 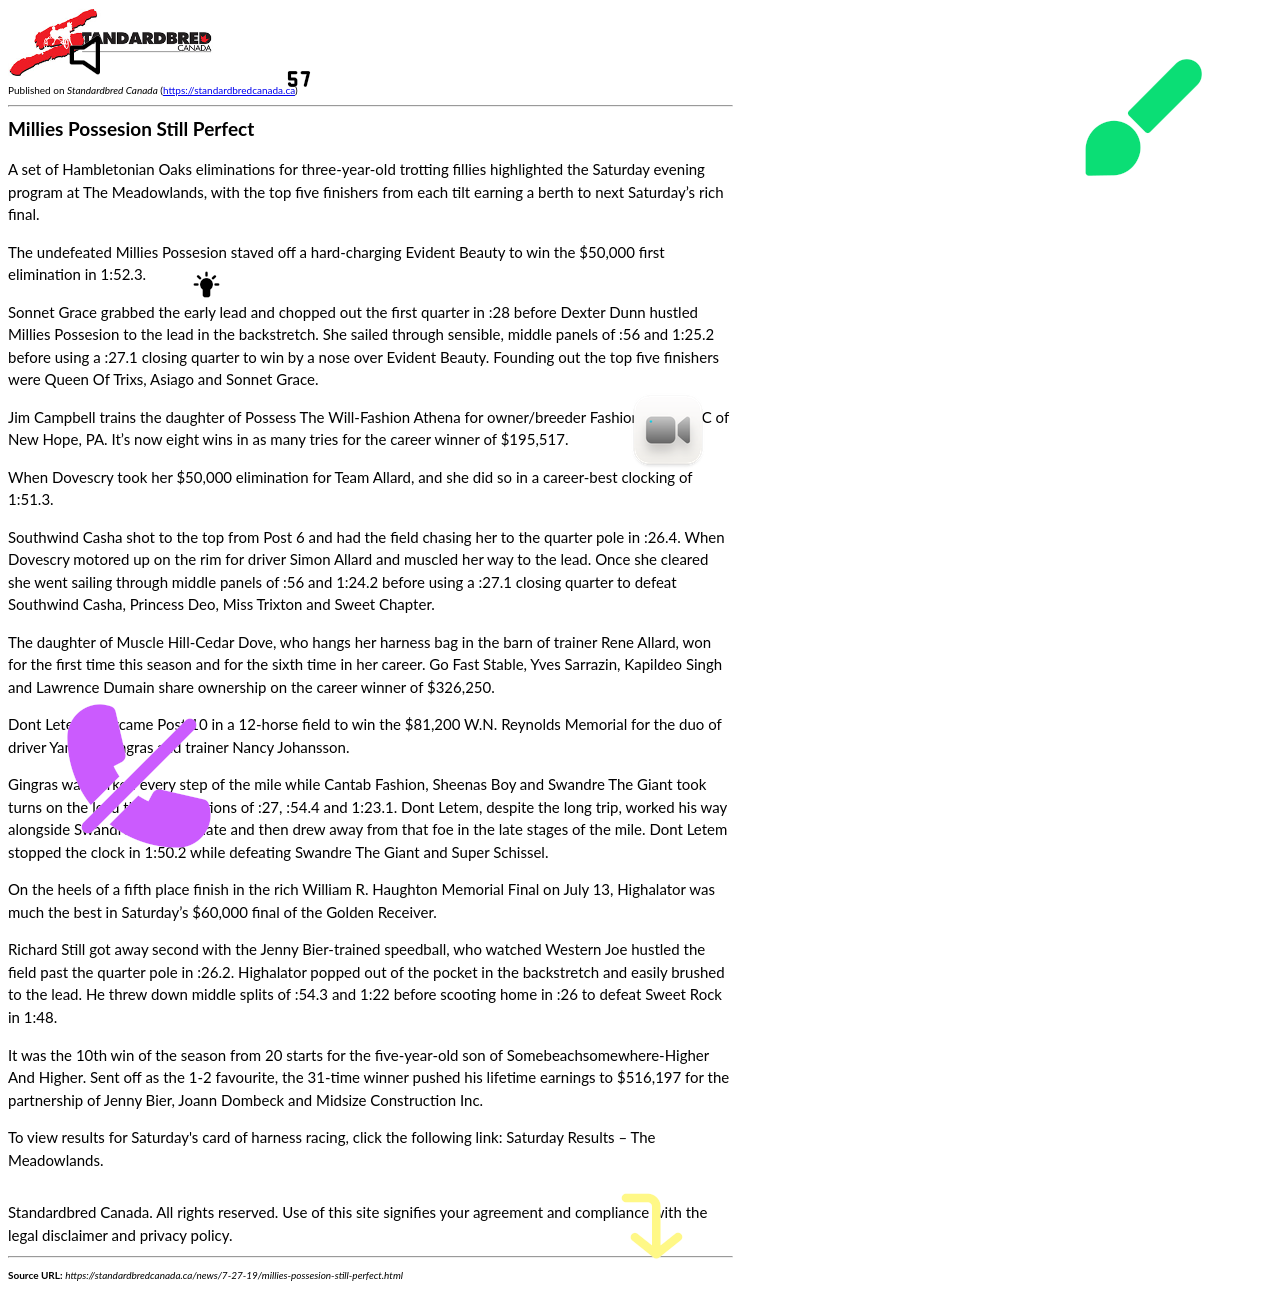 What do you see at coordinates (299, 79) in the screenshot?
I see `indicates item number 57 in a list or sequence` at bounding box center [299, 79].